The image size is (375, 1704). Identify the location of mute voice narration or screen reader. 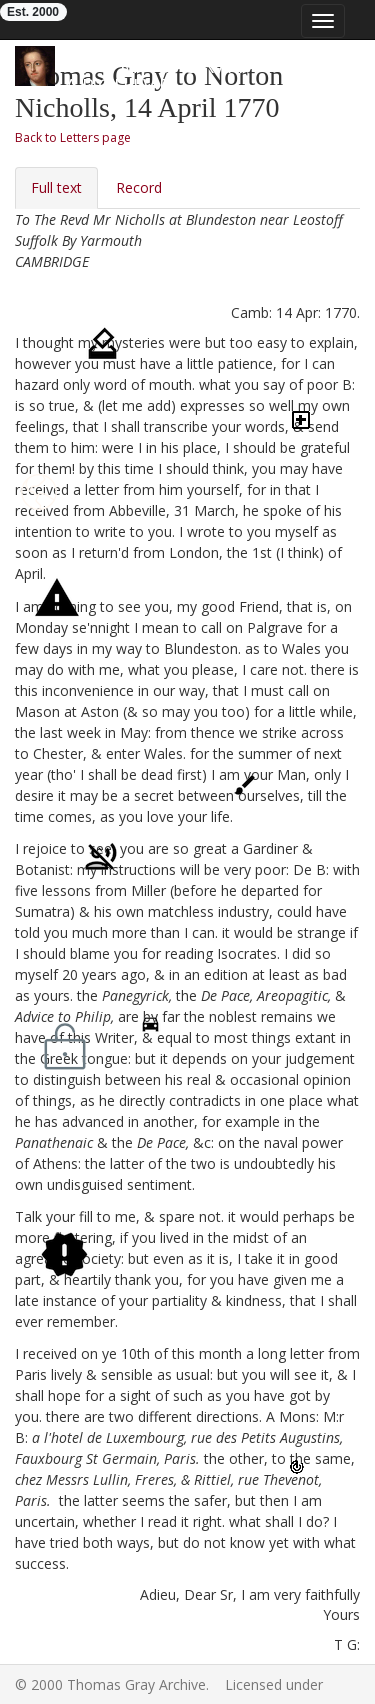
(101, 857).